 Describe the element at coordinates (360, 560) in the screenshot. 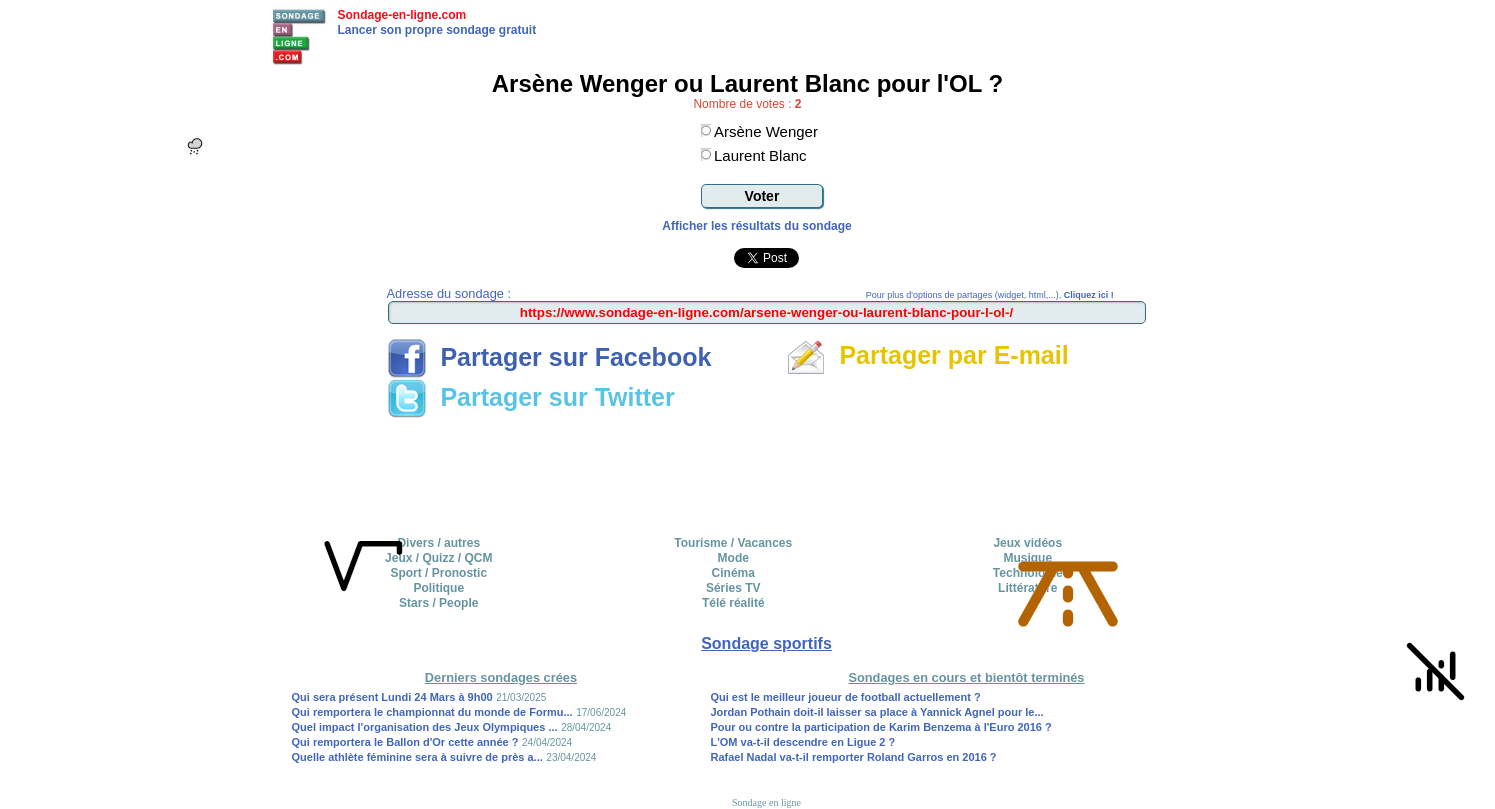

I see `enter or calculate a square root value` at that location.